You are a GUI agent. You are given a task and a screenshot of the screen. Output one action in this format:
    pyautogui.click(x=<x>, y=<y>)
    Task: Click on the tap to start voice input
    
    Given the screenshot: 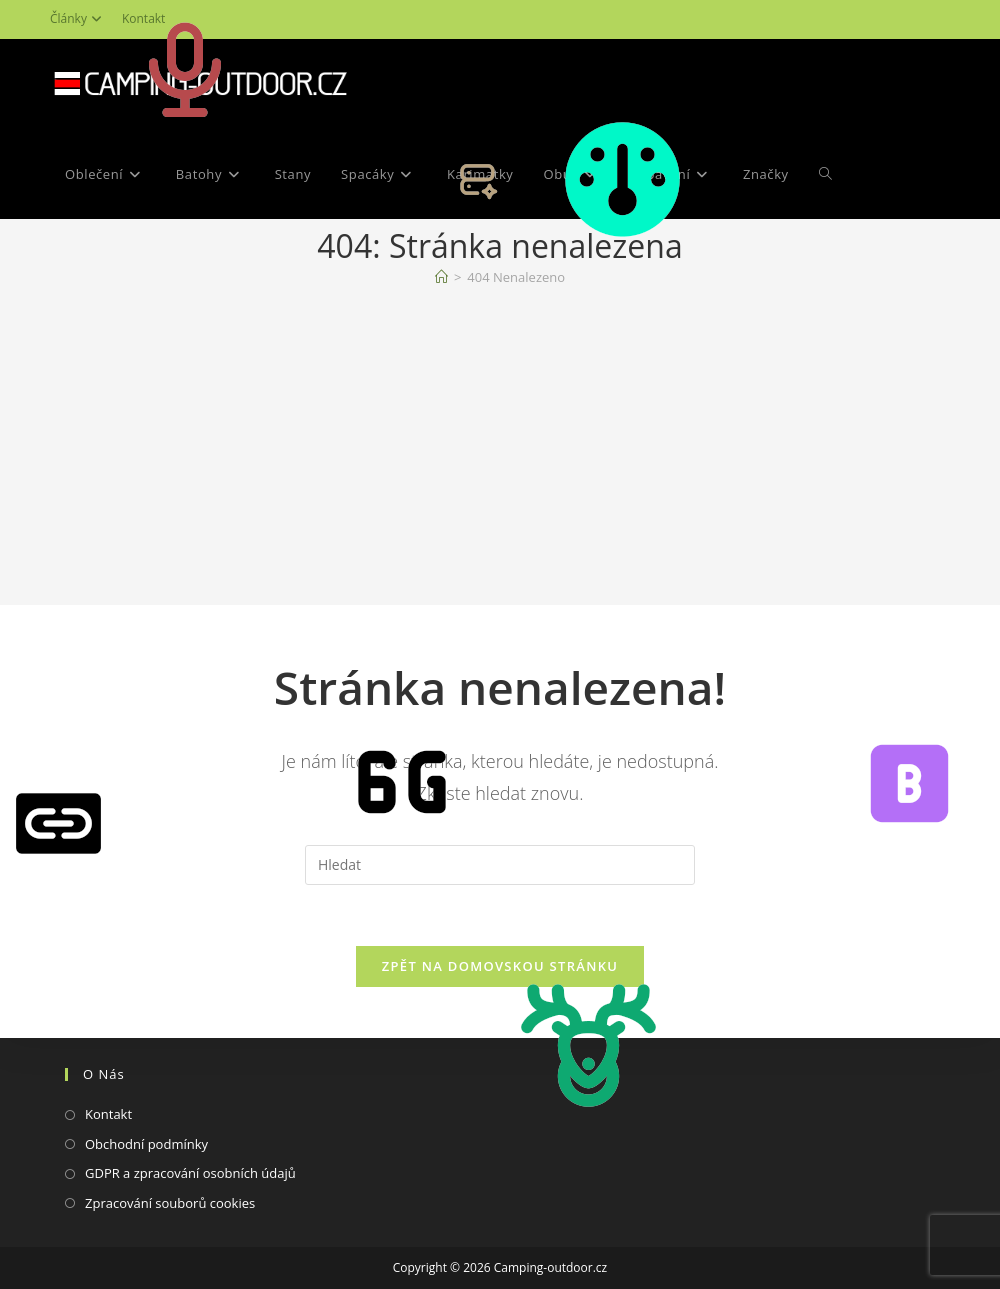 What is the action you would take?
    pyautogui.click(x=185, y=72)
    